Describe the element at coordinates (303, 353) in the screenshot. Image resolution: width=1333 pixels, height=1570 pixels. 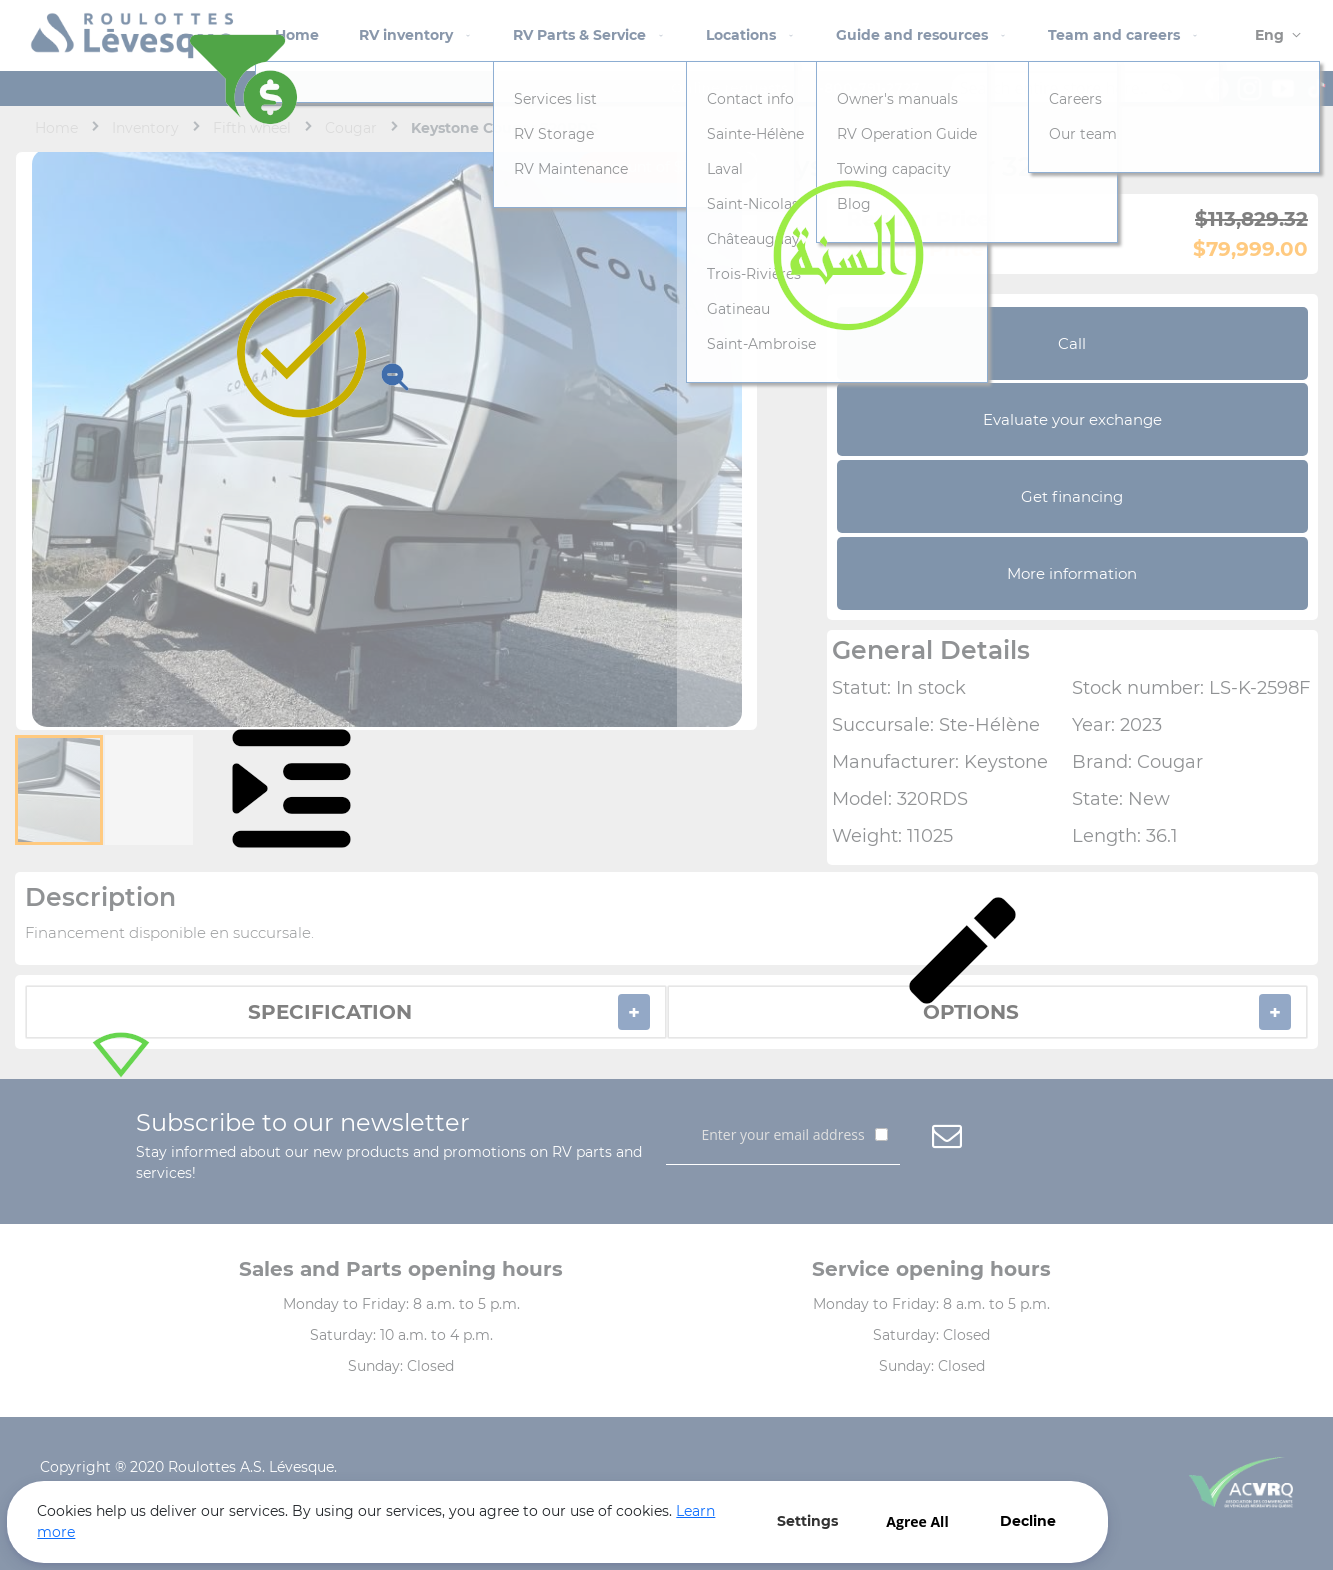
I see `cachet status page logo` at that location.